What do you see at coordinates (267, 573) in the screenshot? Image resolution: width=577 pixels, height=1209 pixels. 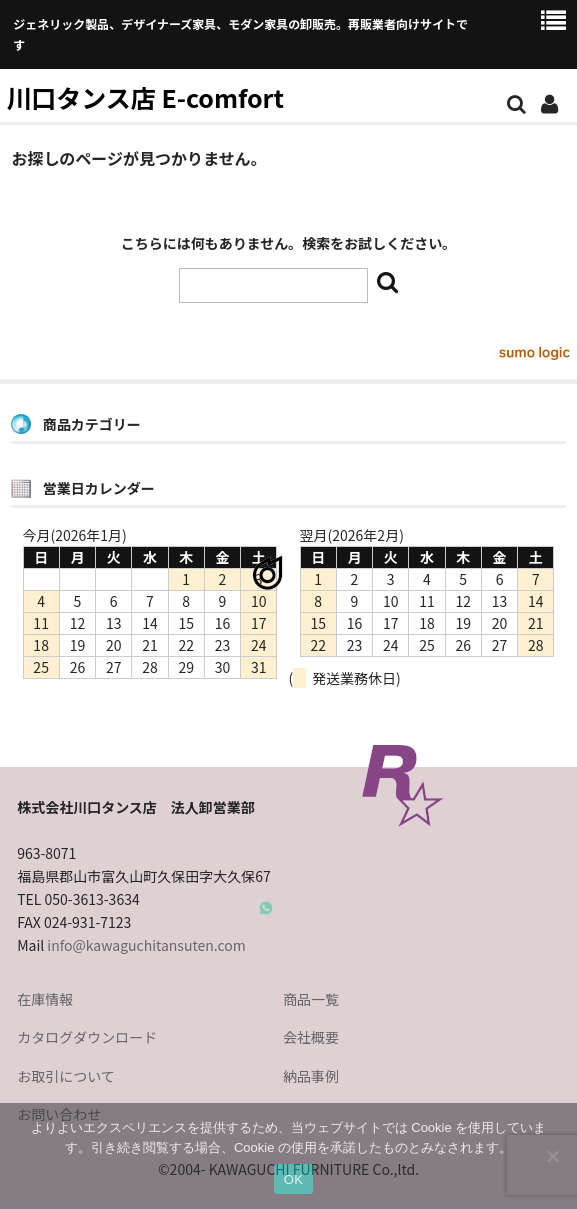 I see `indicates meteor or space weather event` at bounding box center [267, 573].